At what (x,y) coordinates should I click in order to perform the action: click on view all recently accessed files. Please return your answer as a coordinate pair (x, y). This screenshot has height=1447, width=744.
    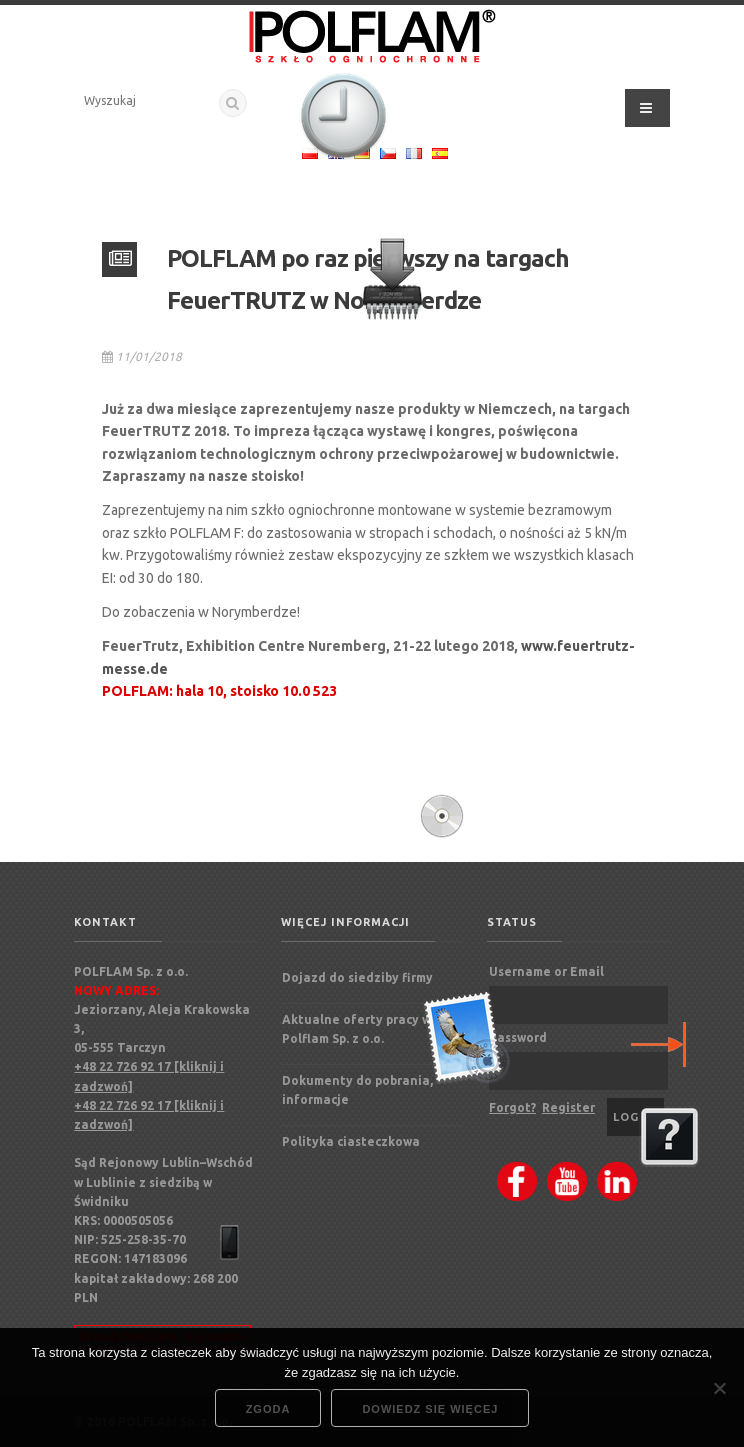
    Looking at the image, I should click on (343, 115).